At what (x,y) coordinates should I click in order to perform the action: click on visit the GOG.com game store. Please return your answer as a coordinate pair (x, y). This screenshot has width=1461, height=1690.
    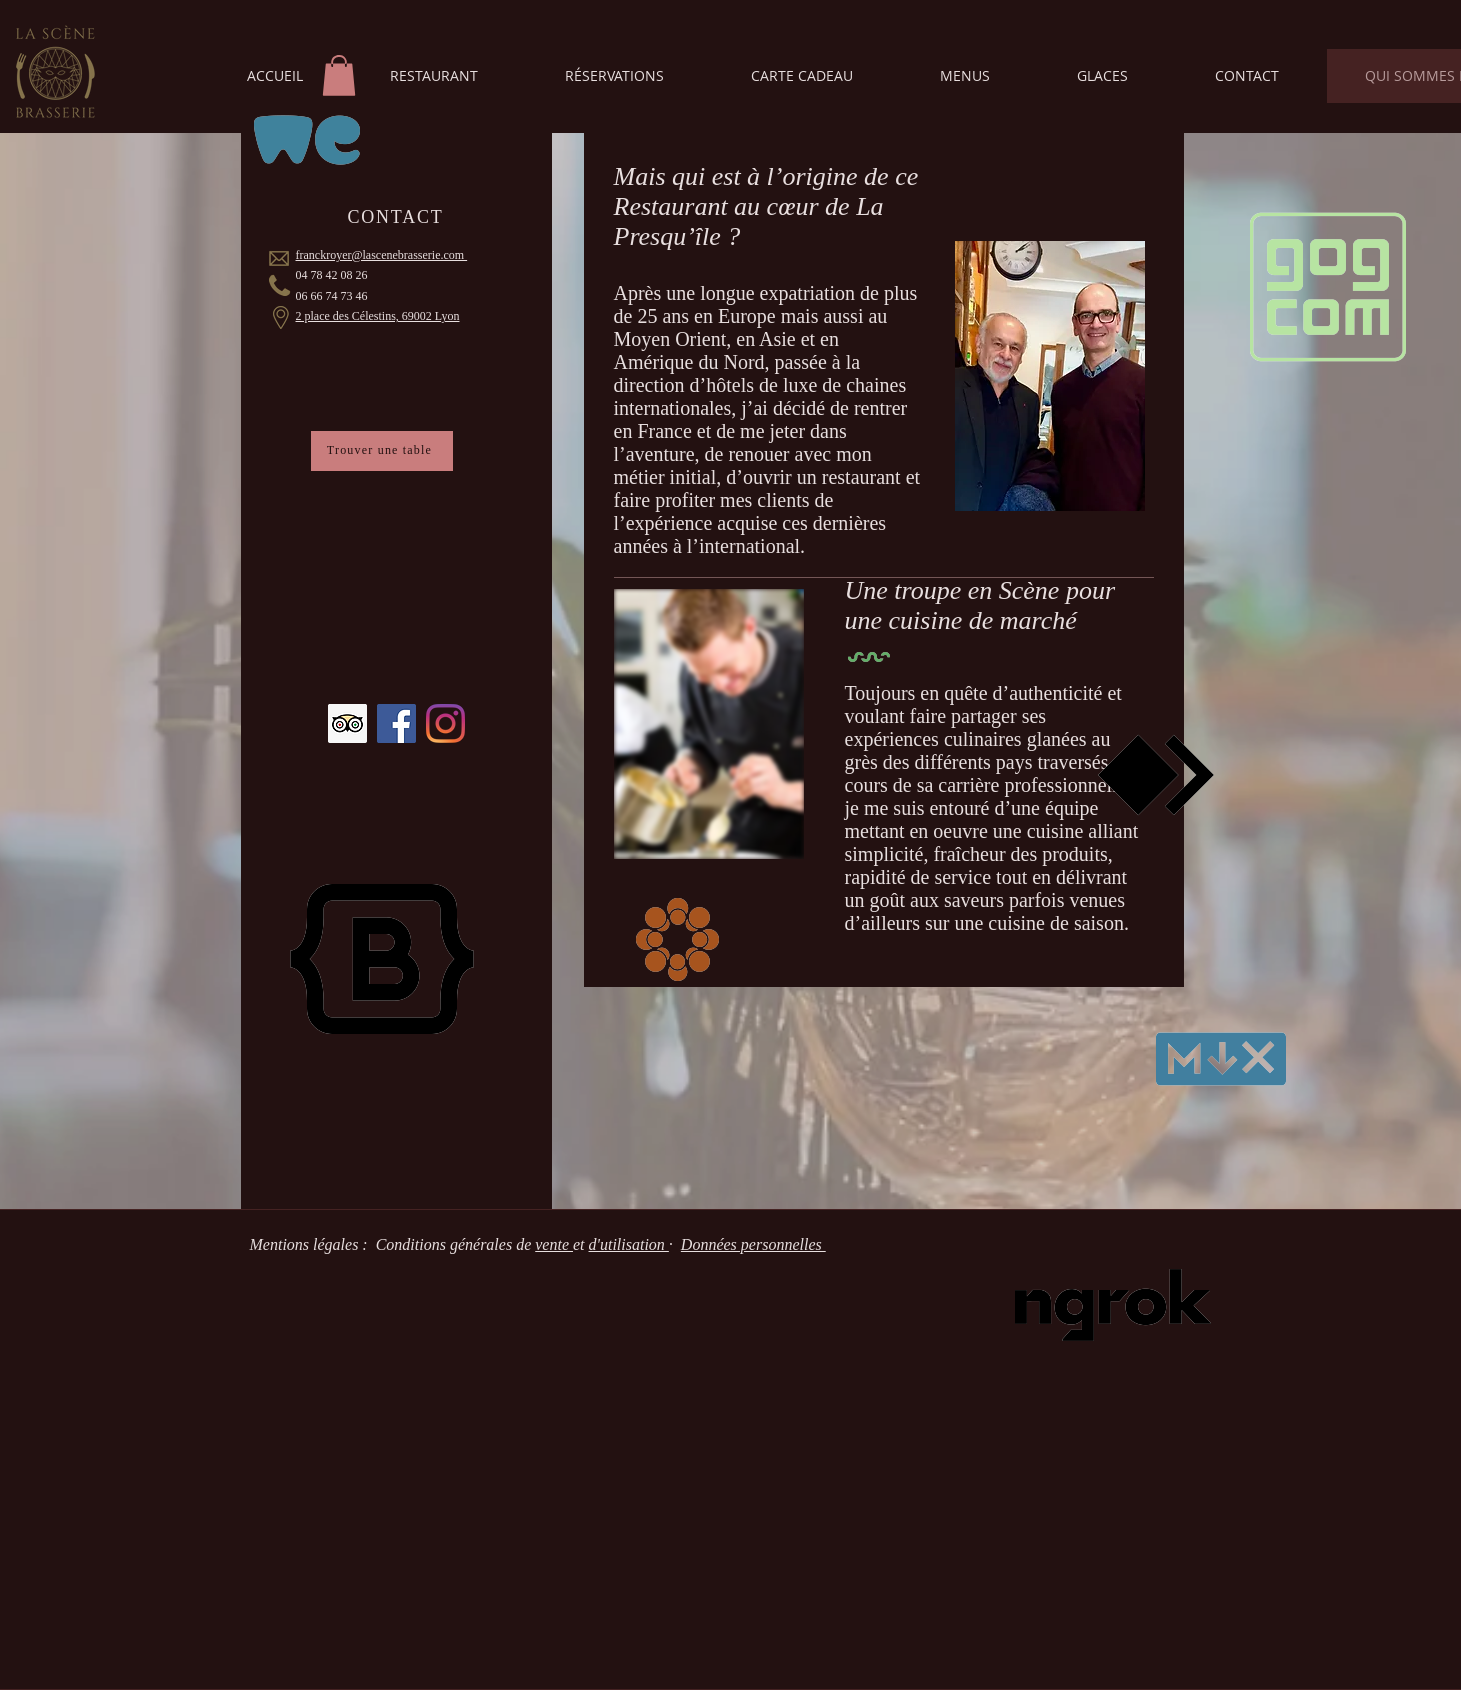
    Looking at the image, I should click on (1328, 287).